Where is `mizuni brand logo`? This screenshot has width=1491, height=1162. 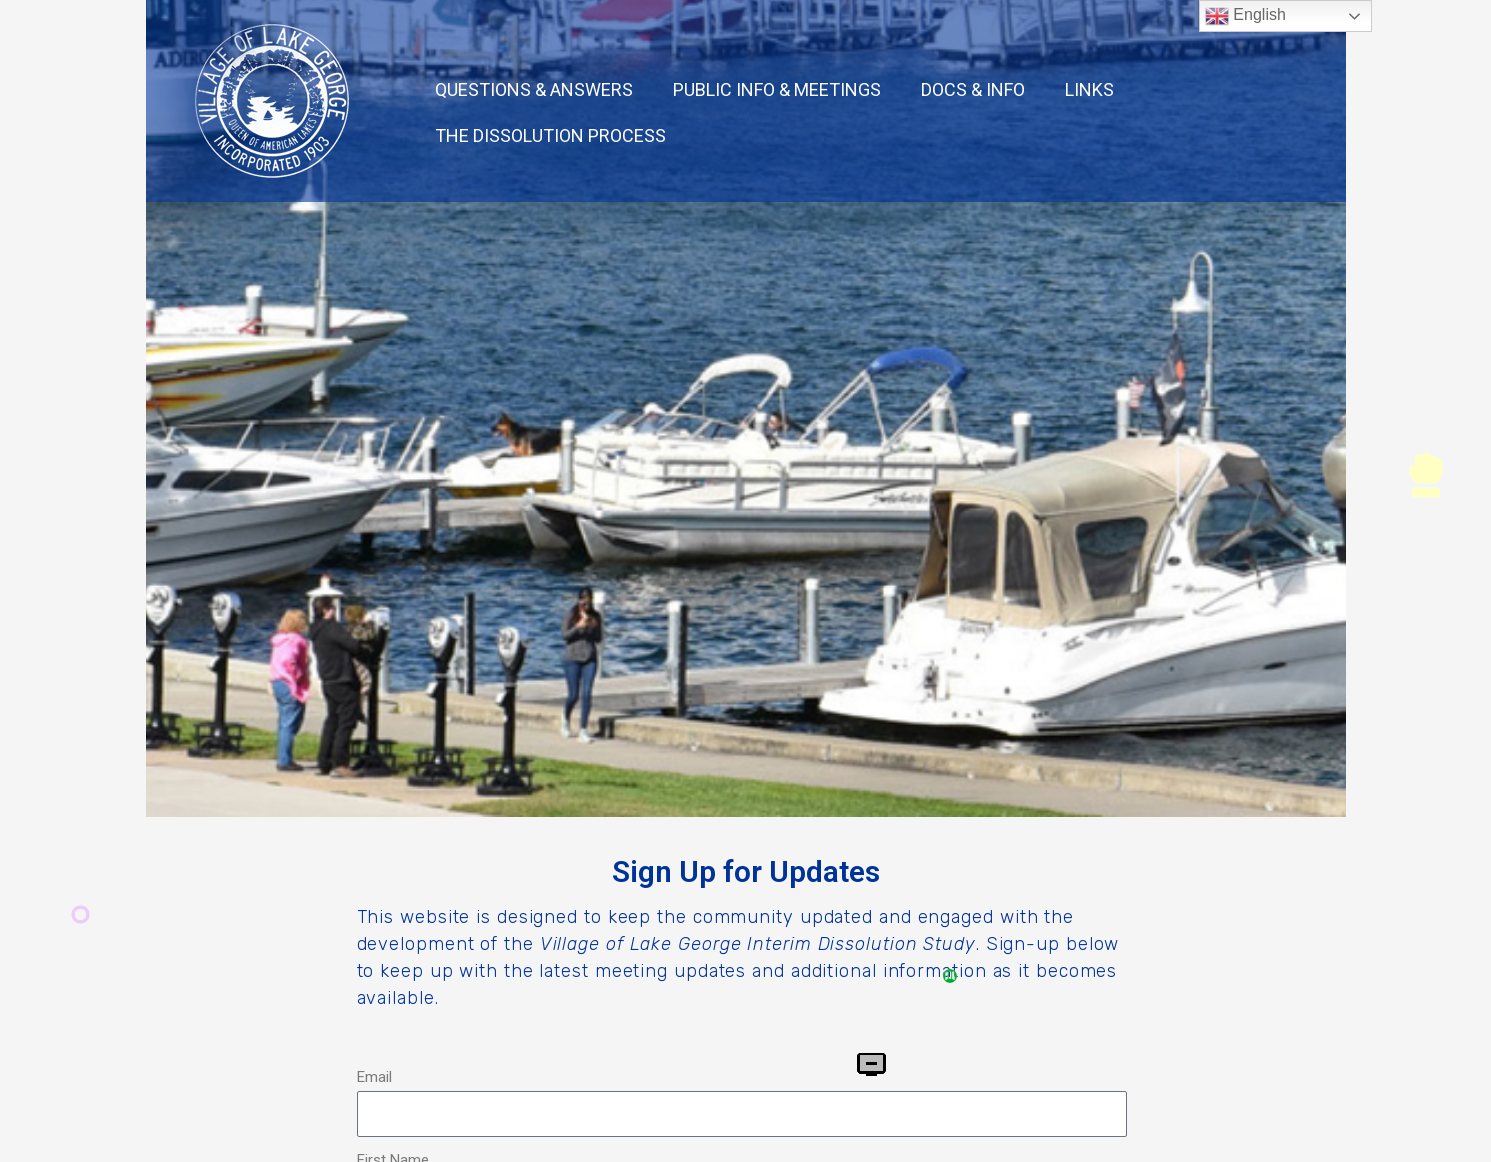 mizuni brand logo is located at coordinates (950, 976).